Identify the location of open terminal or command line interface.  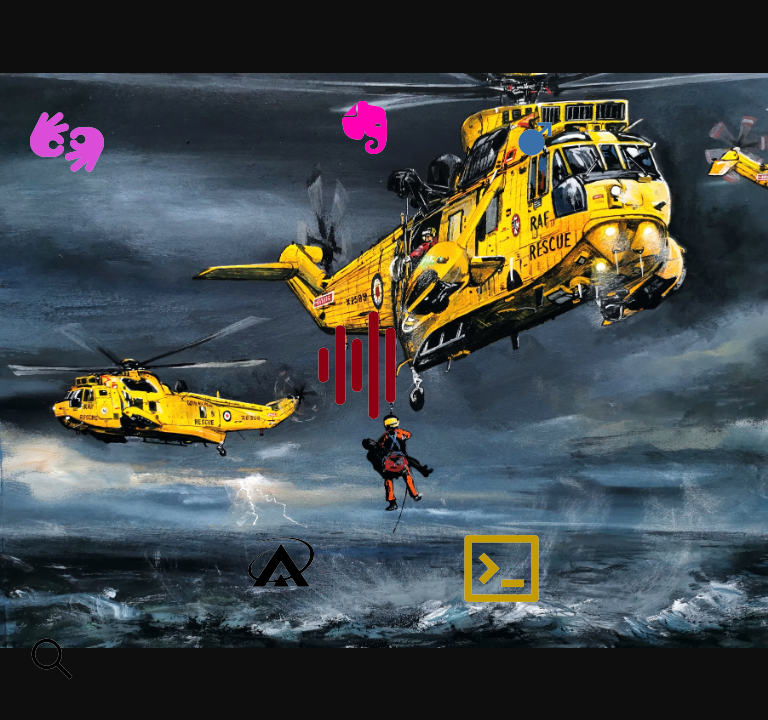
(501, 568).